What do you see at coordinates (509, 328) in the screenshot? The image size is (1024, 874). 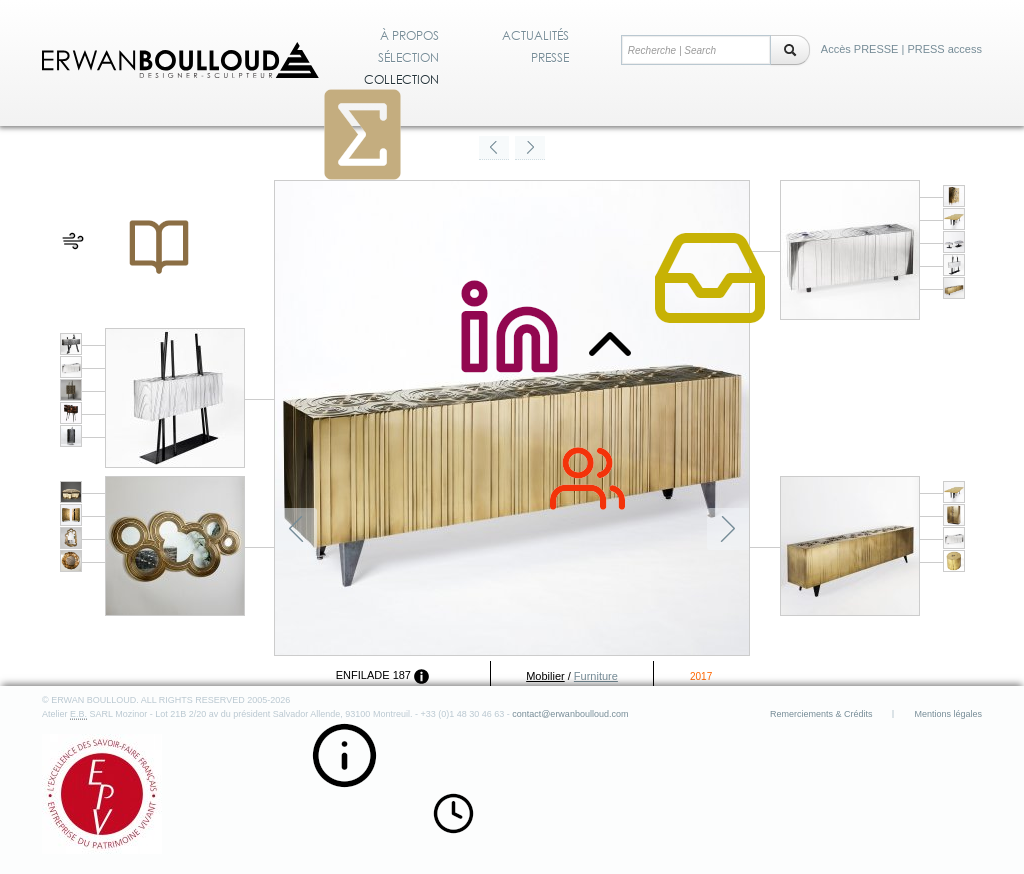 I see `visit linkedin profile` at bounding box center [509, 328].